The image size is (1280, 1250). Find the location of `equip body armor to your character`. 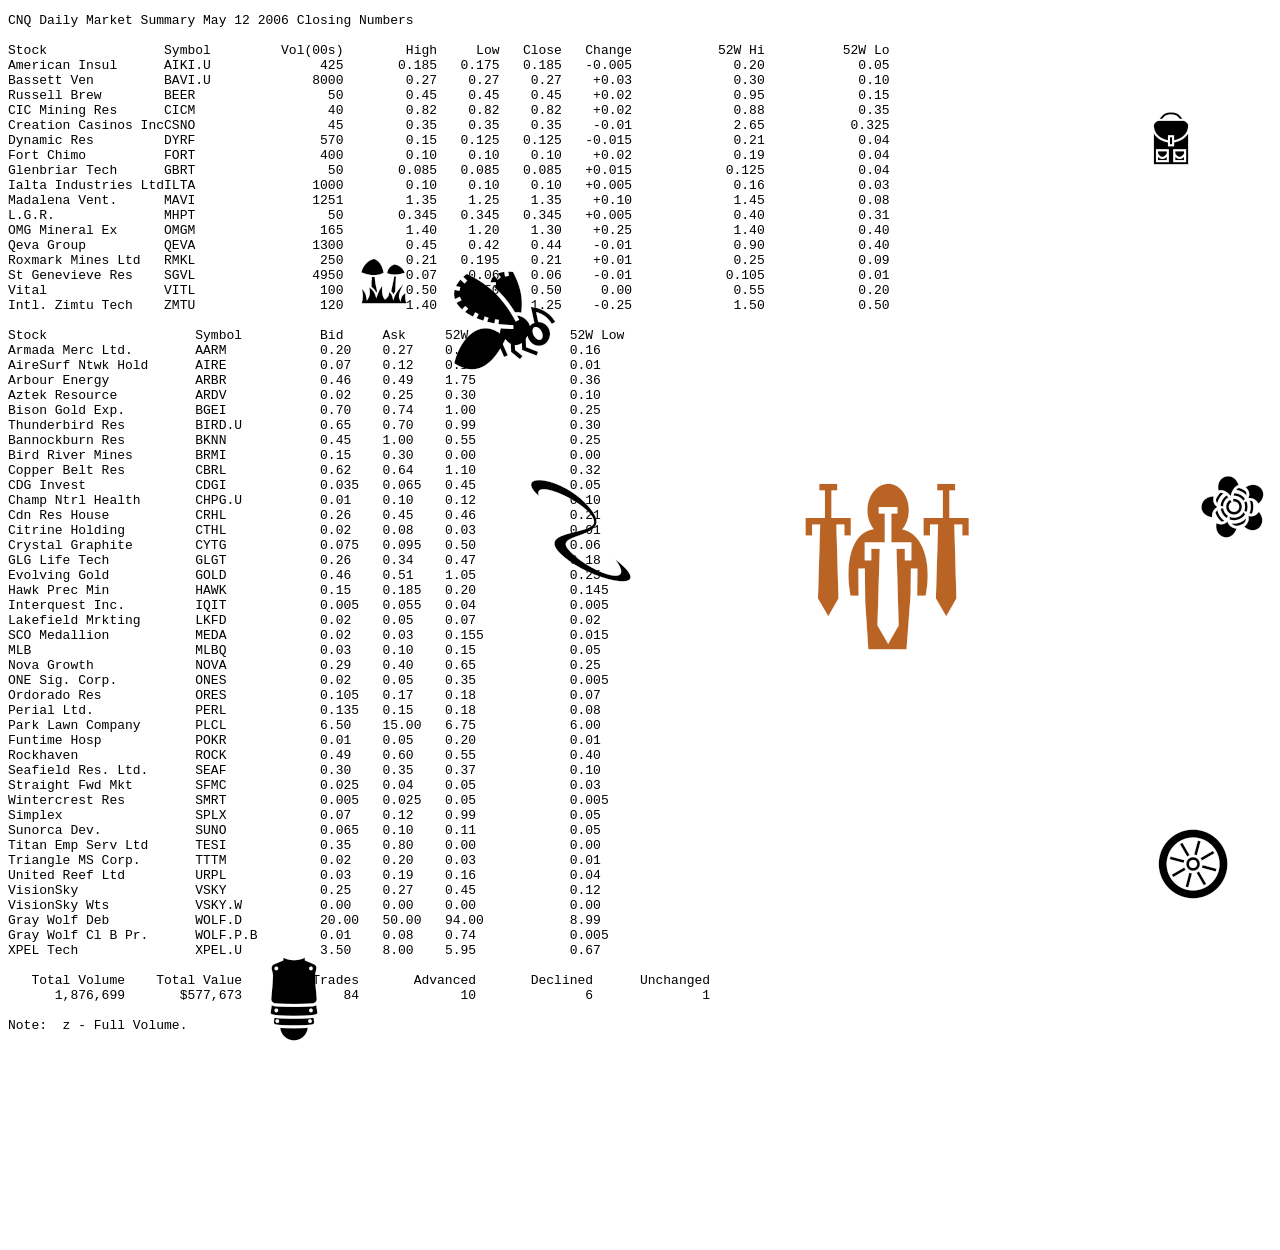

equip body armor to your character is located at coordinates (294, 999).